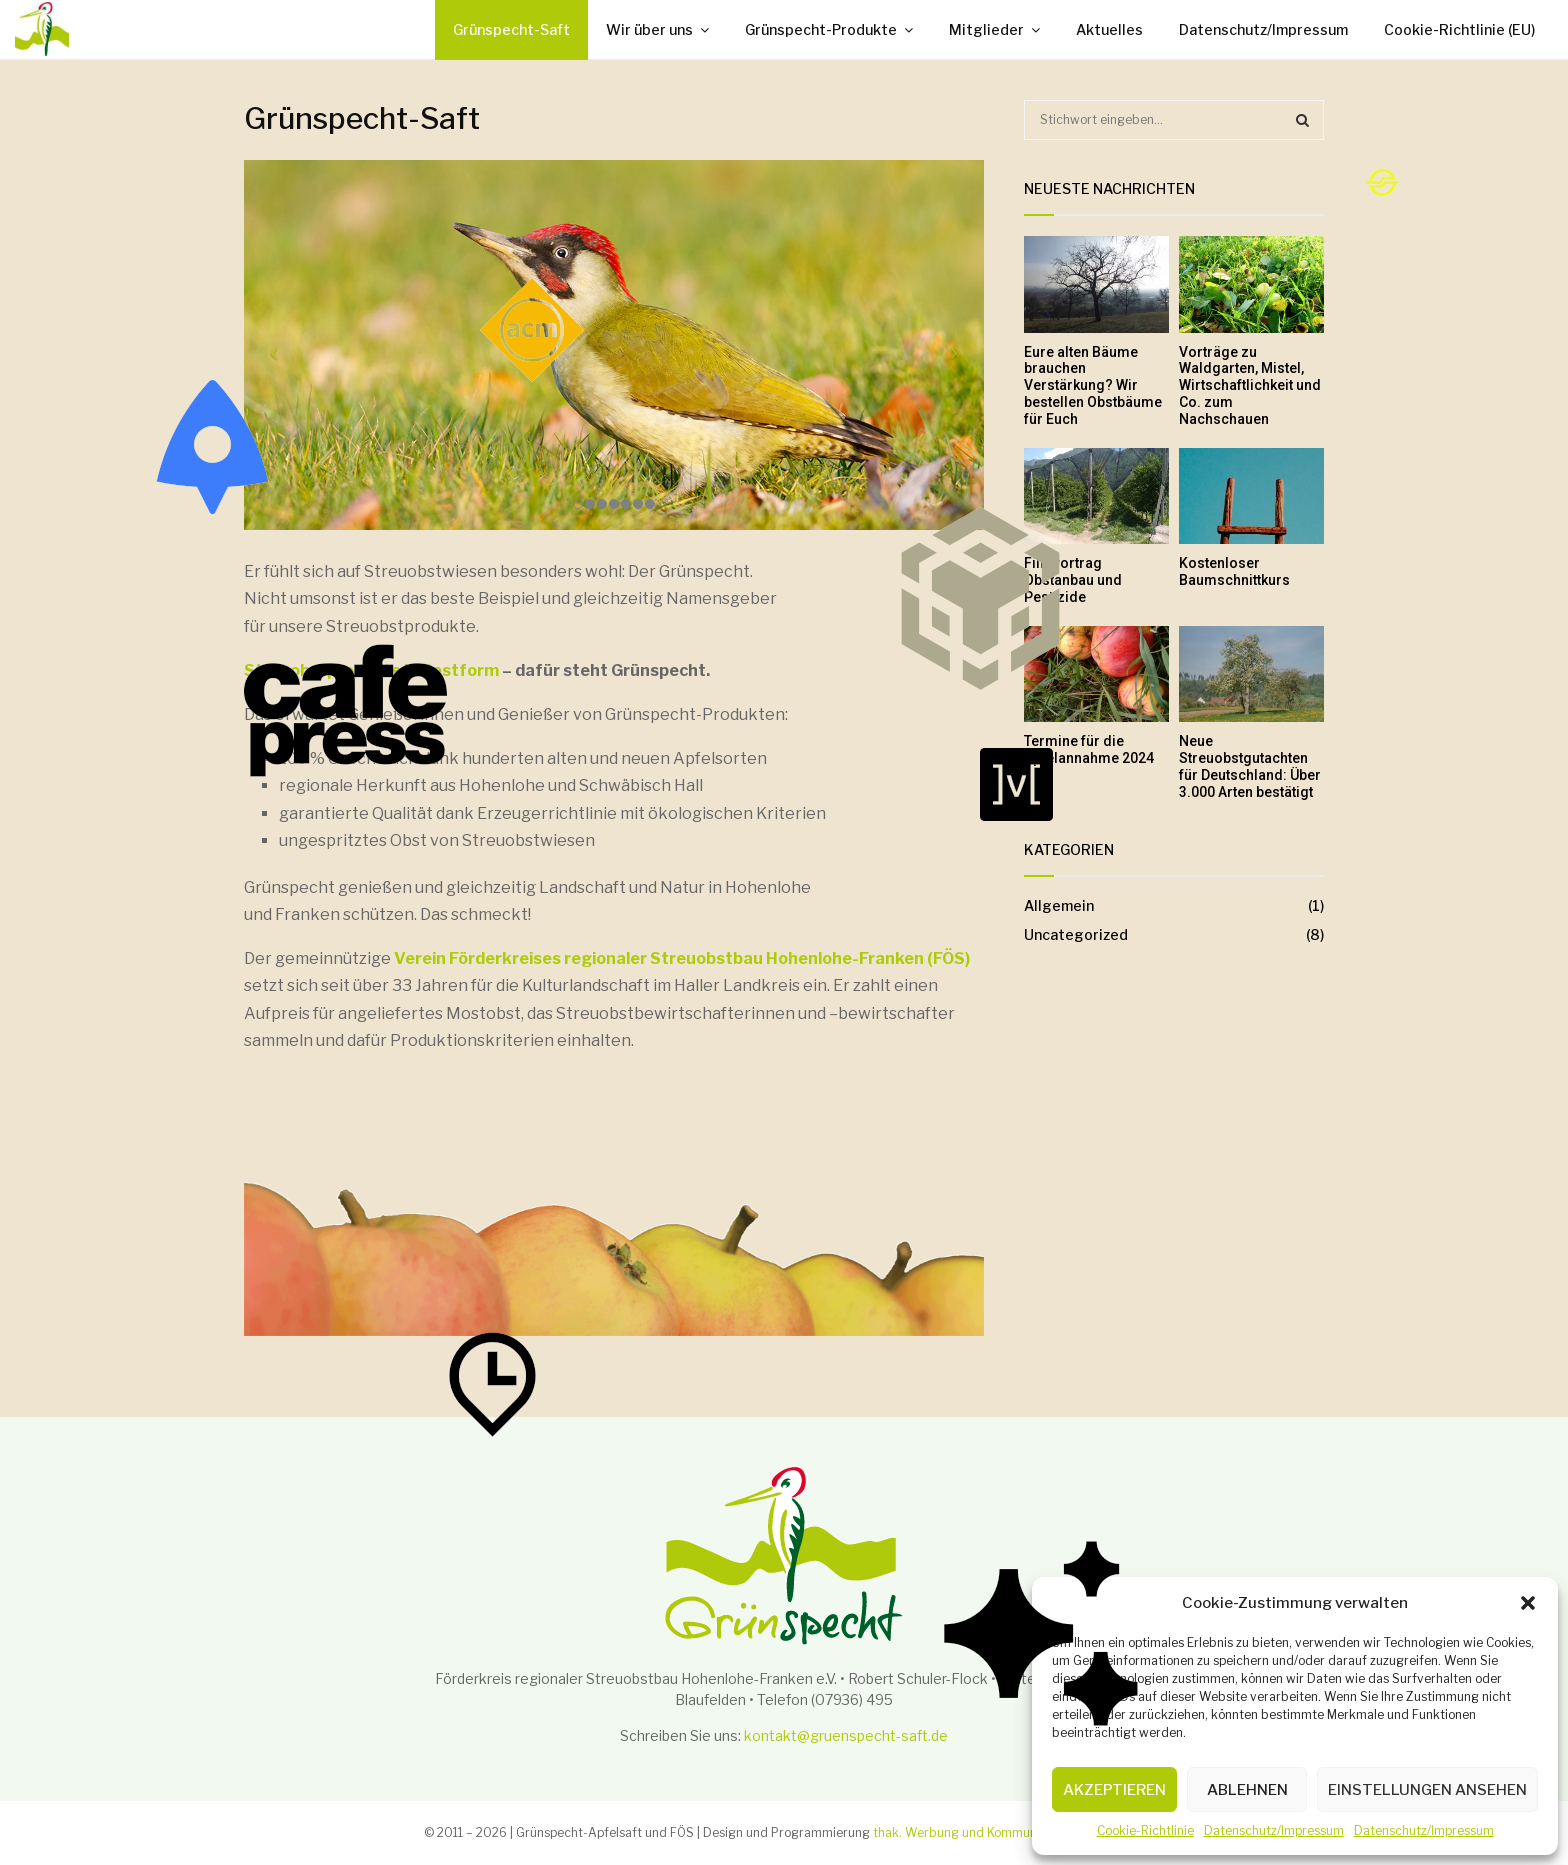 This screenshot has height=1865, width=1568. What do you see at coordinates (532, 330) in the screenshot?
I see `association for computing machinery logo` at bounding box center [532, 330].